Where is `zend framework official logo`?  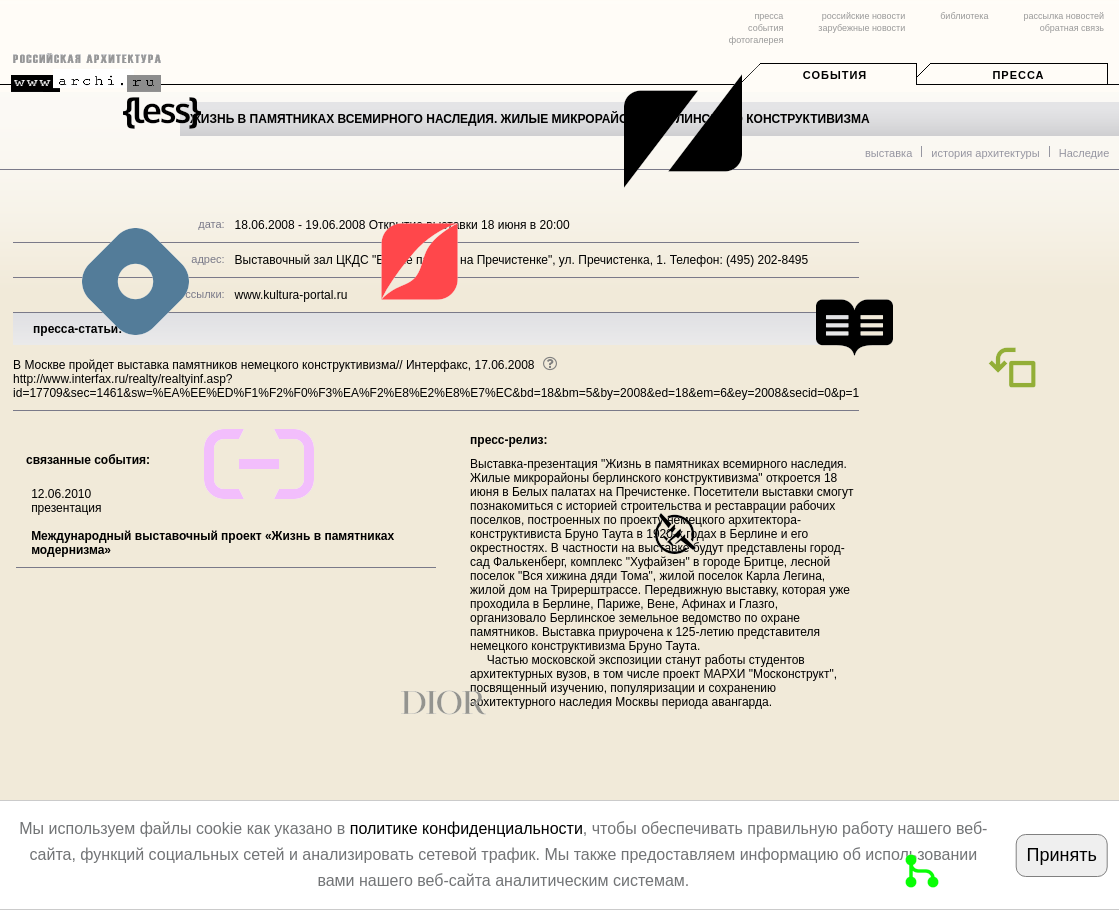
zend framework official logo is located at coordinates (683, 131).